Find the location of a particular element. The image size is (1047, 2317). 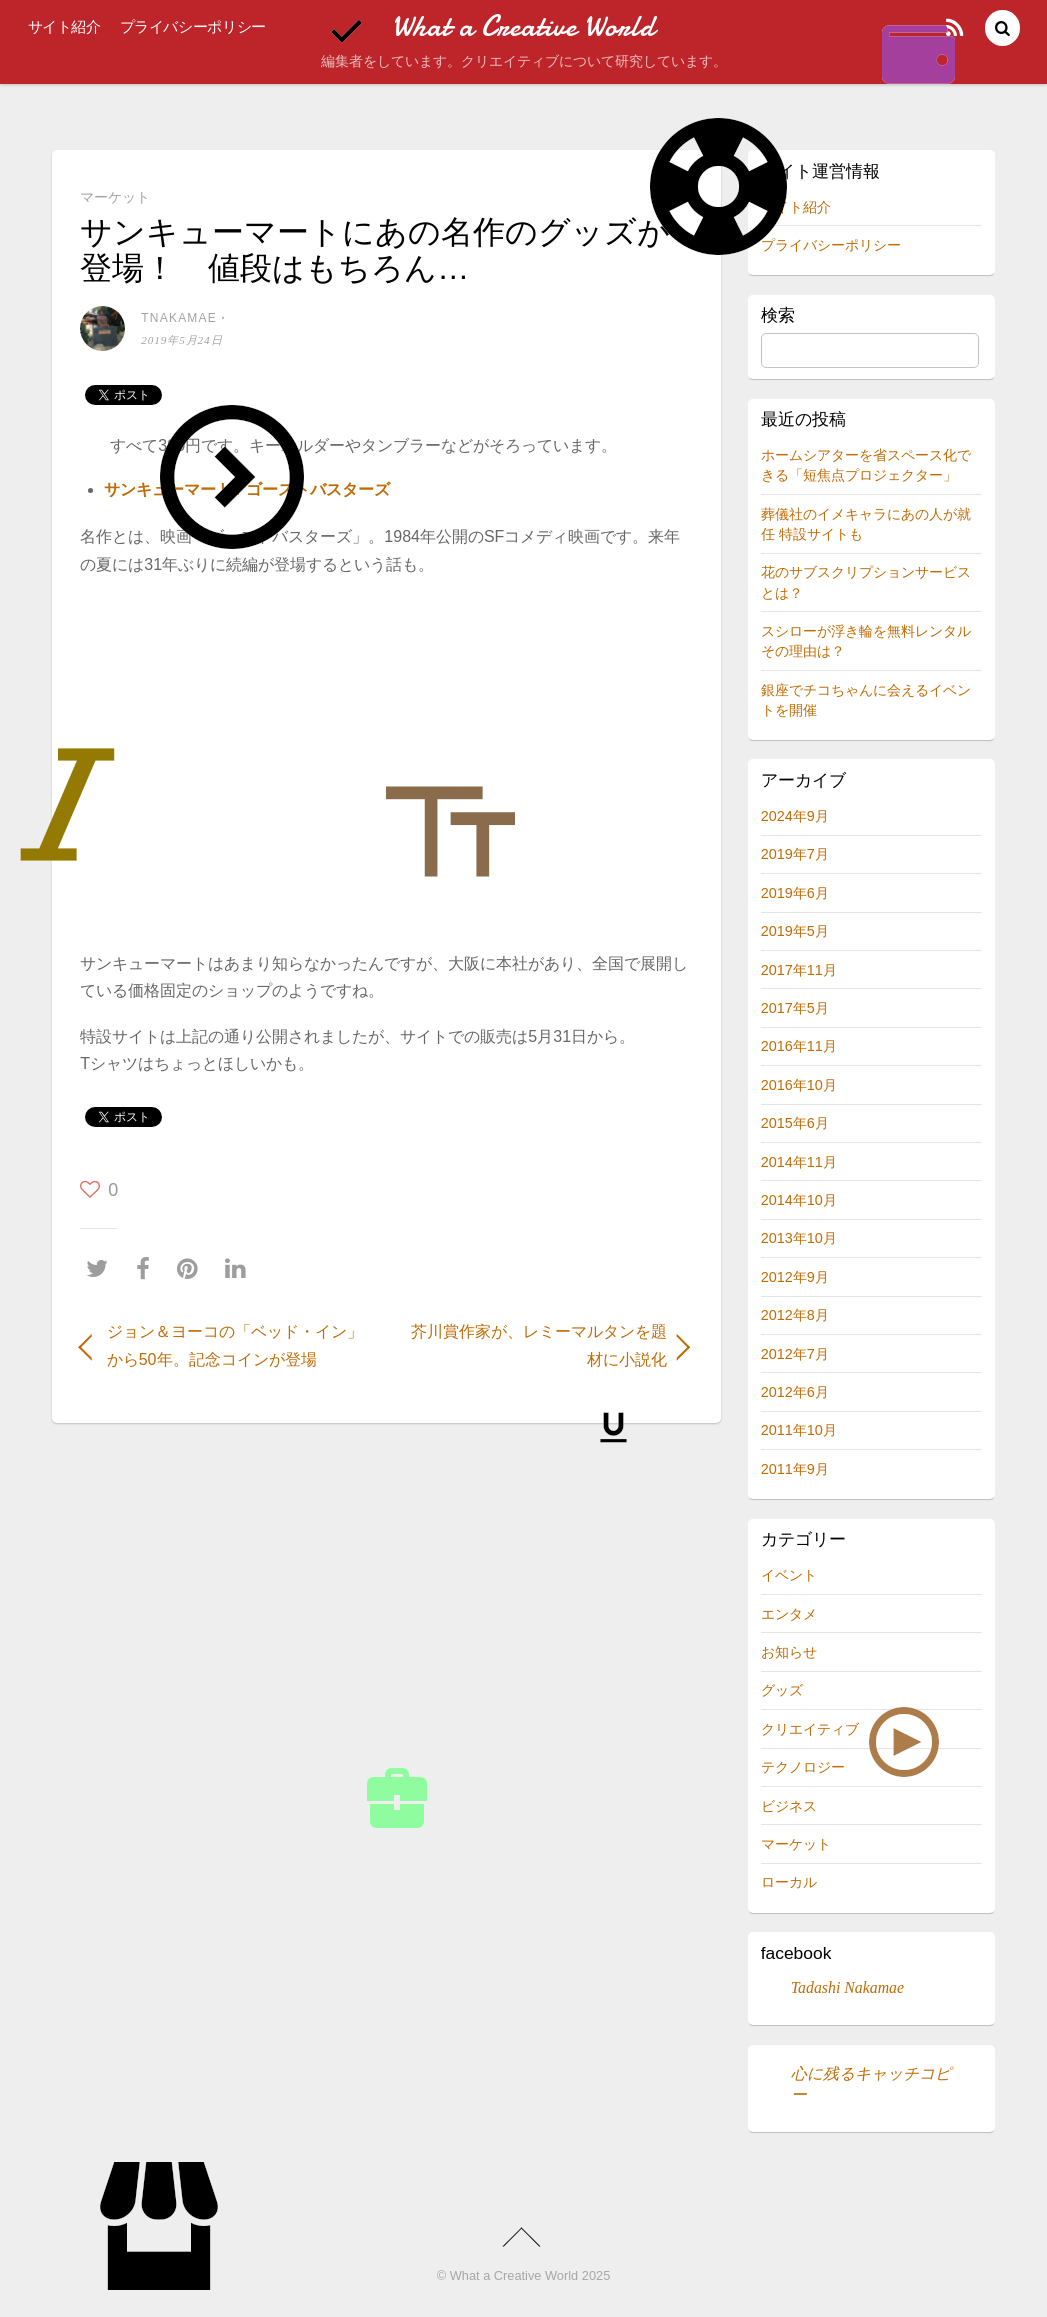

view your portfolio or work samples is located at coordinates (397, 1798).